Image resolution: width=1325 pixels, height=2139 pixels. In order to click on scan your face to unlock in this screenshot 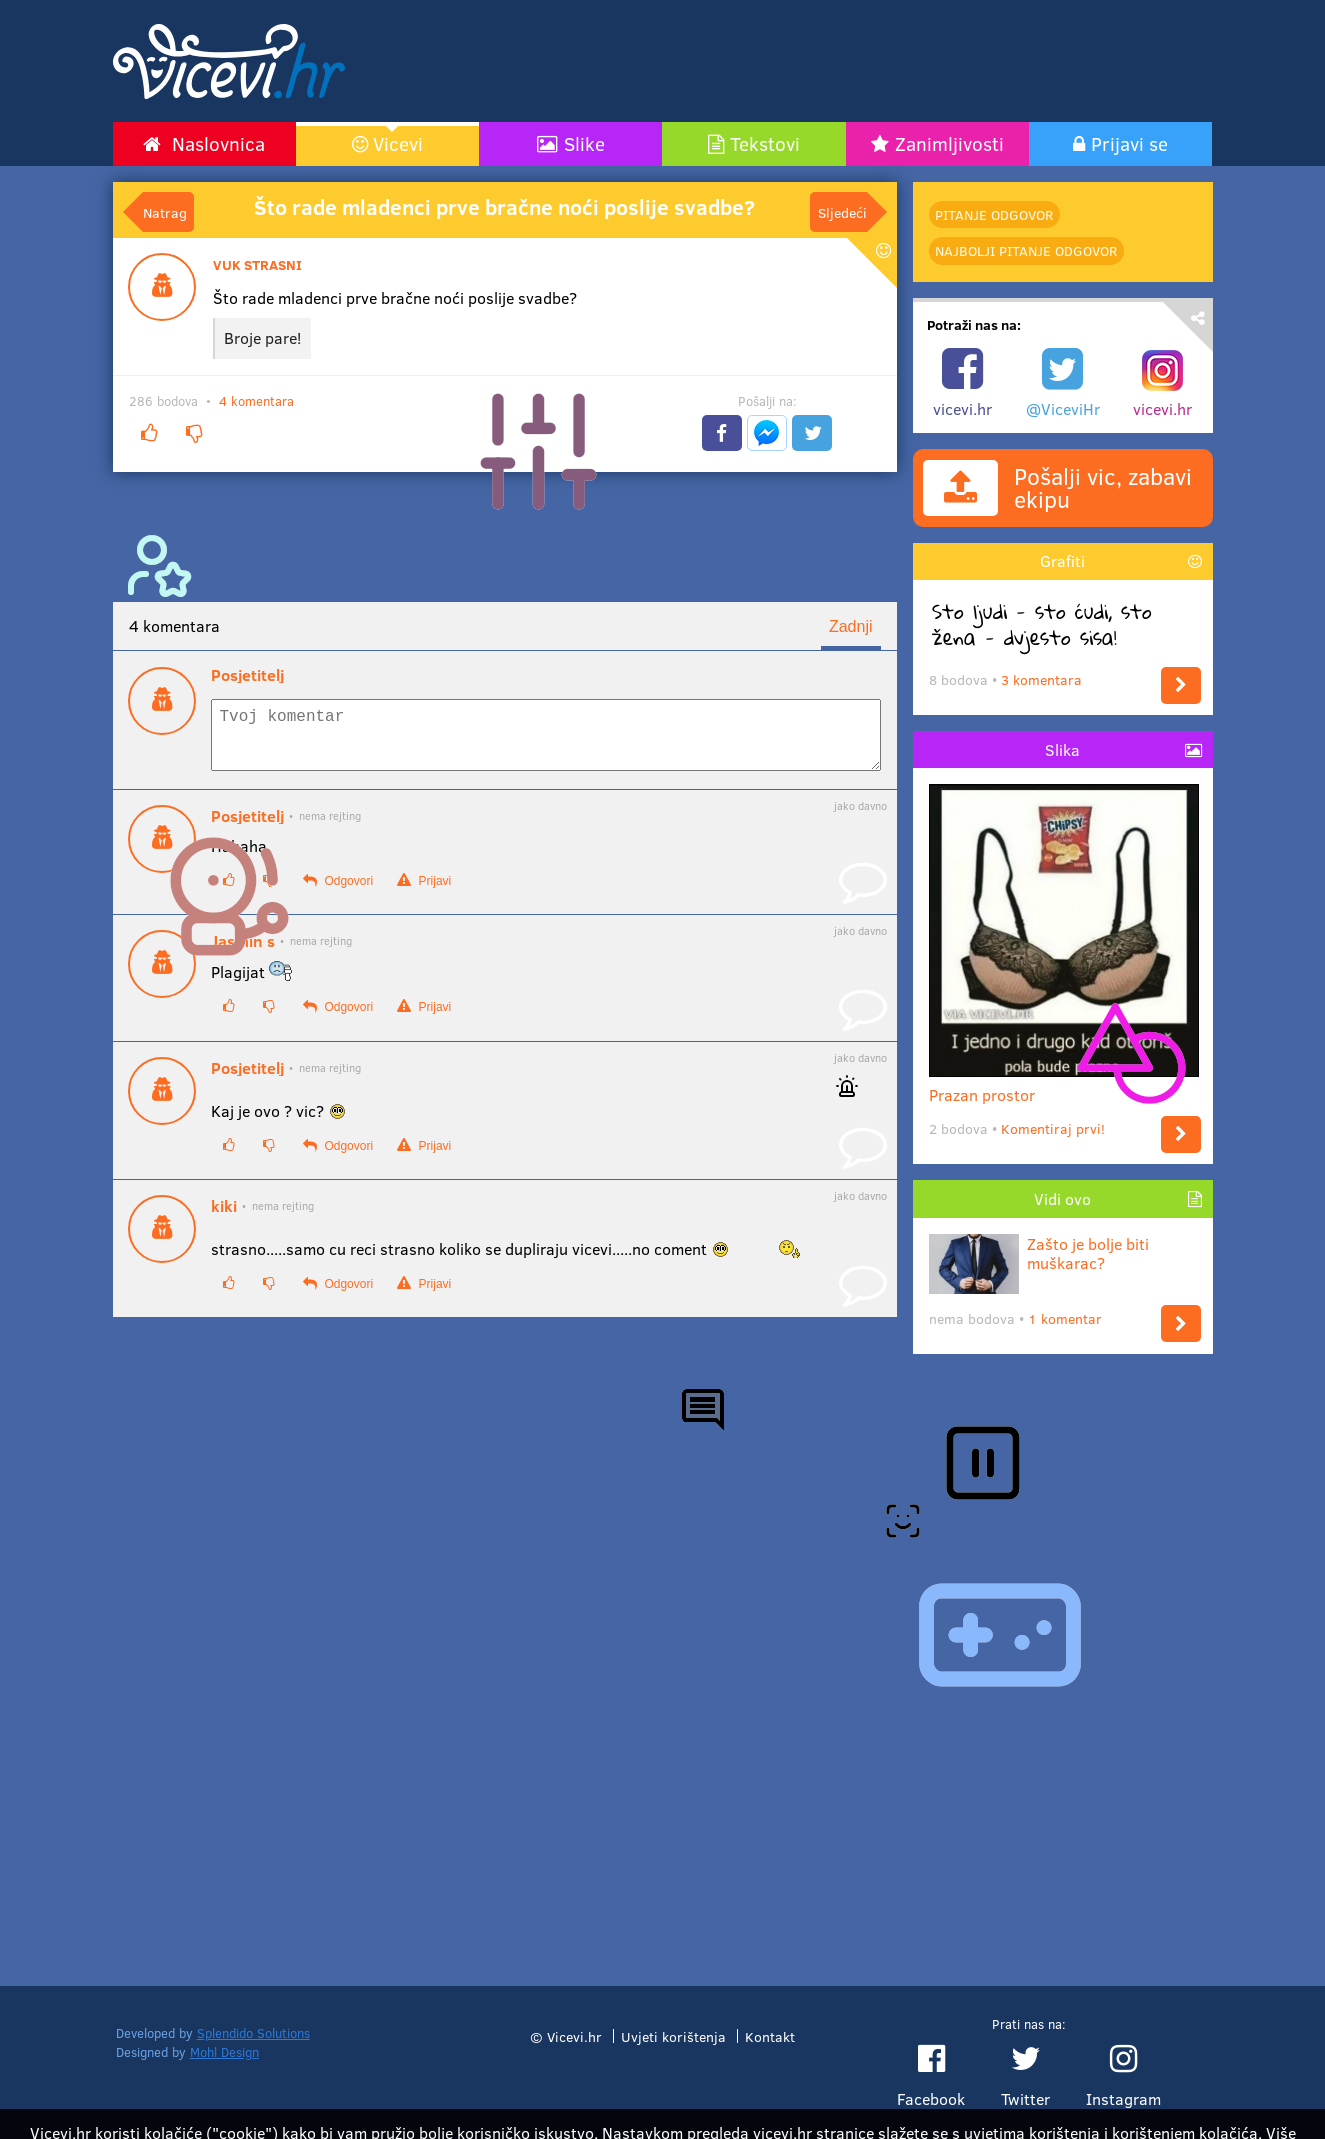, I will do `click(903, 1521)`.